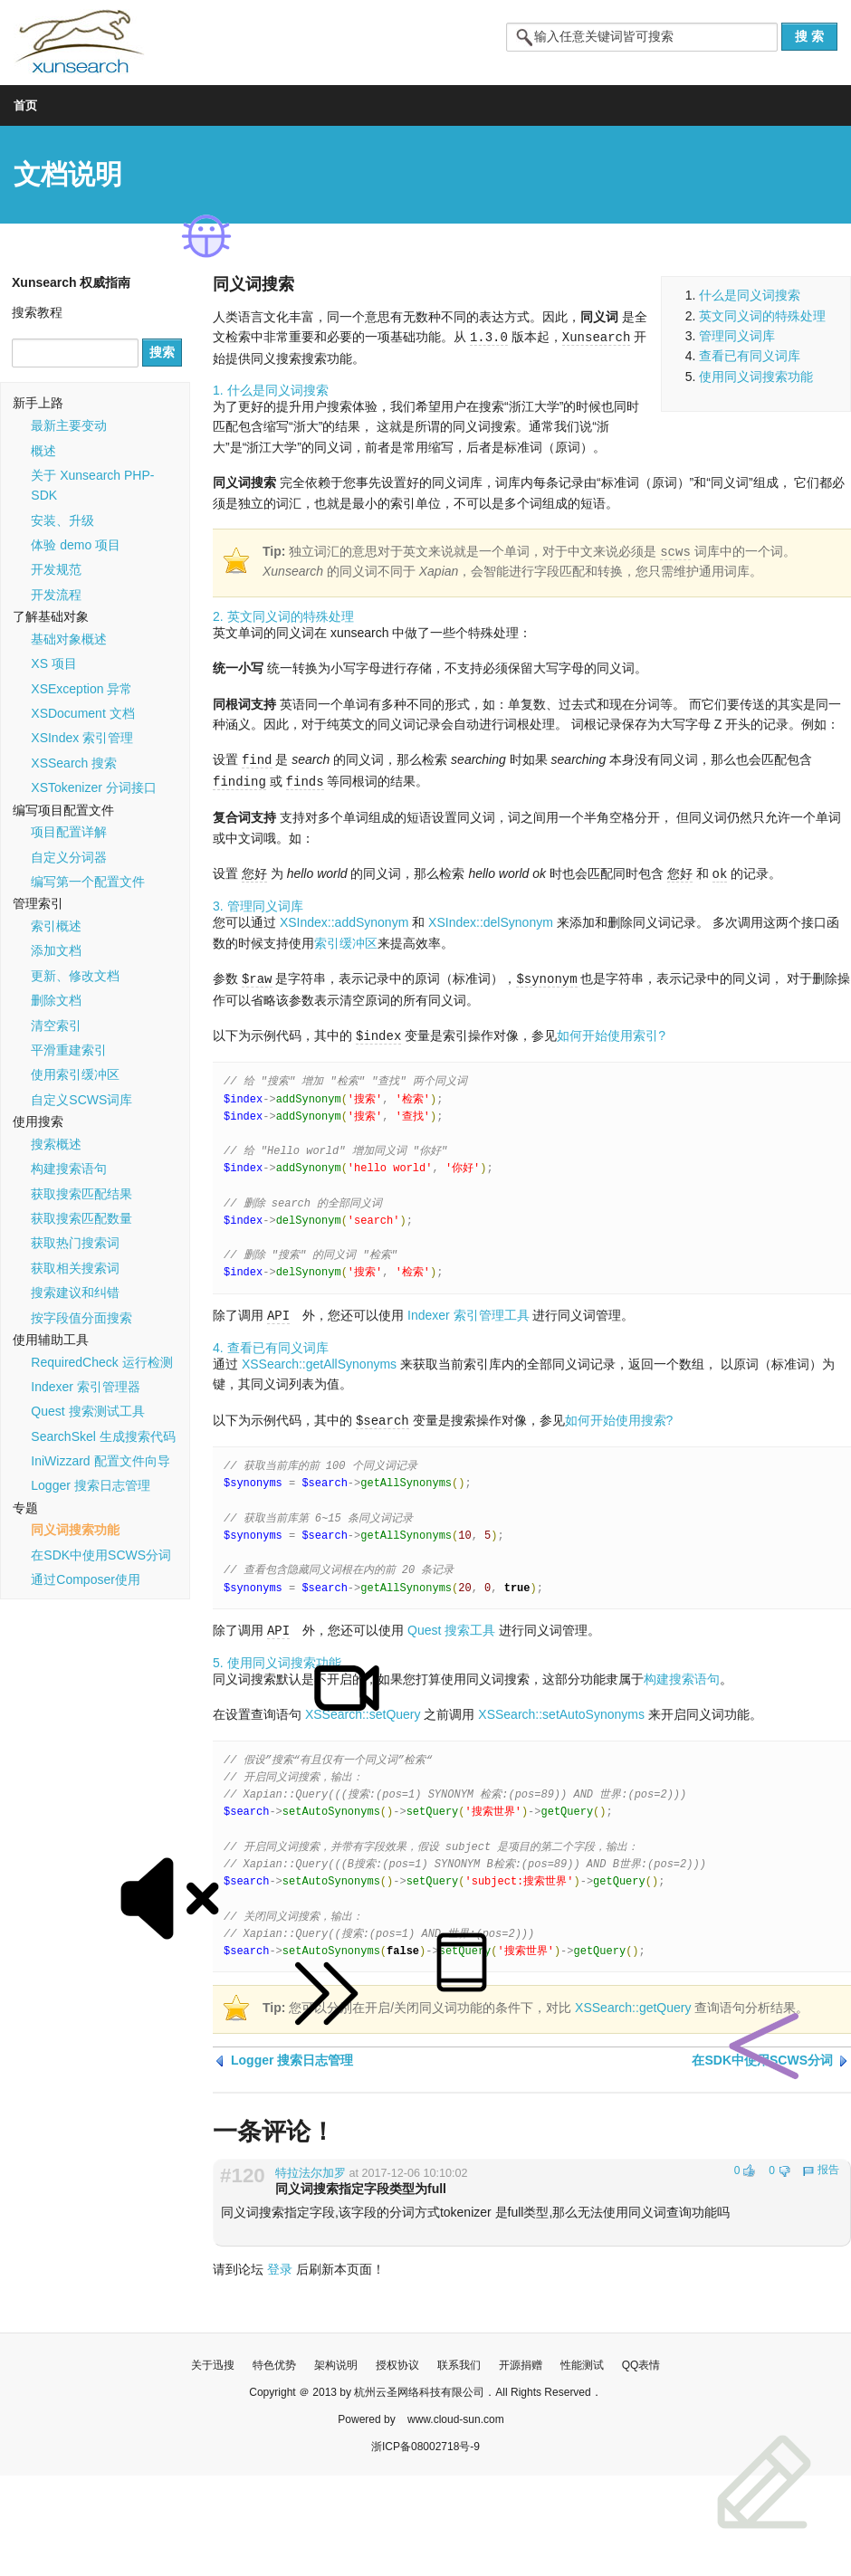 The height and width of the screenshot is (2576, 851). Describe the element at coordinates (173, 1898) in the screenshot. I see `mute audio or sound` at that location.